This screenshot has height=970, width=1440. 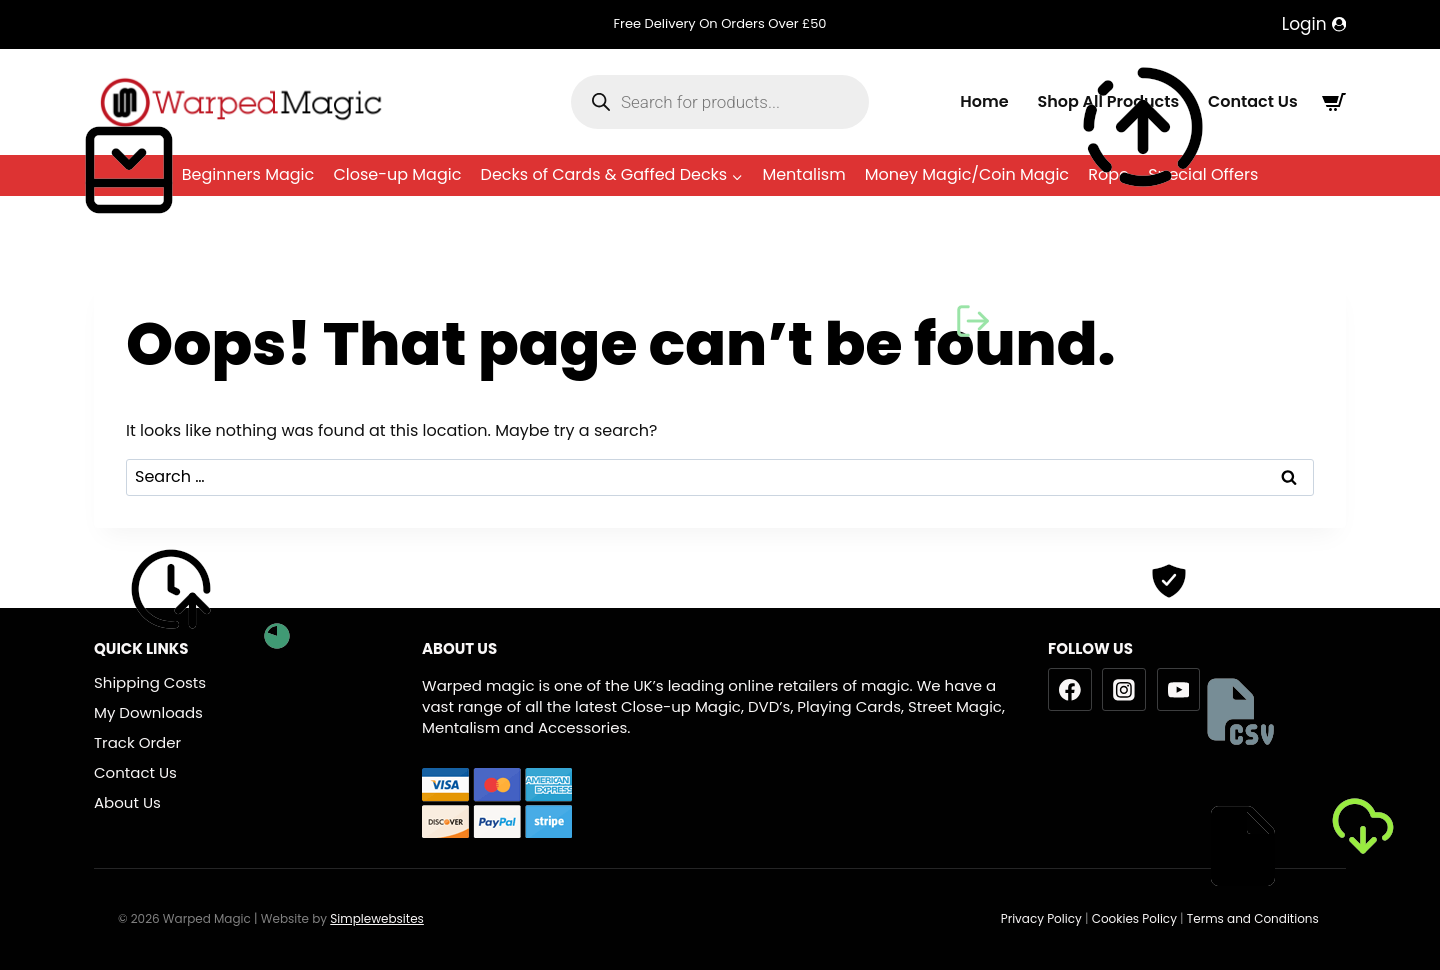 What do you see at coordinates (1243, 846) in the screenshot?
I see `access a file or document` at bounding box center [1243, 846].